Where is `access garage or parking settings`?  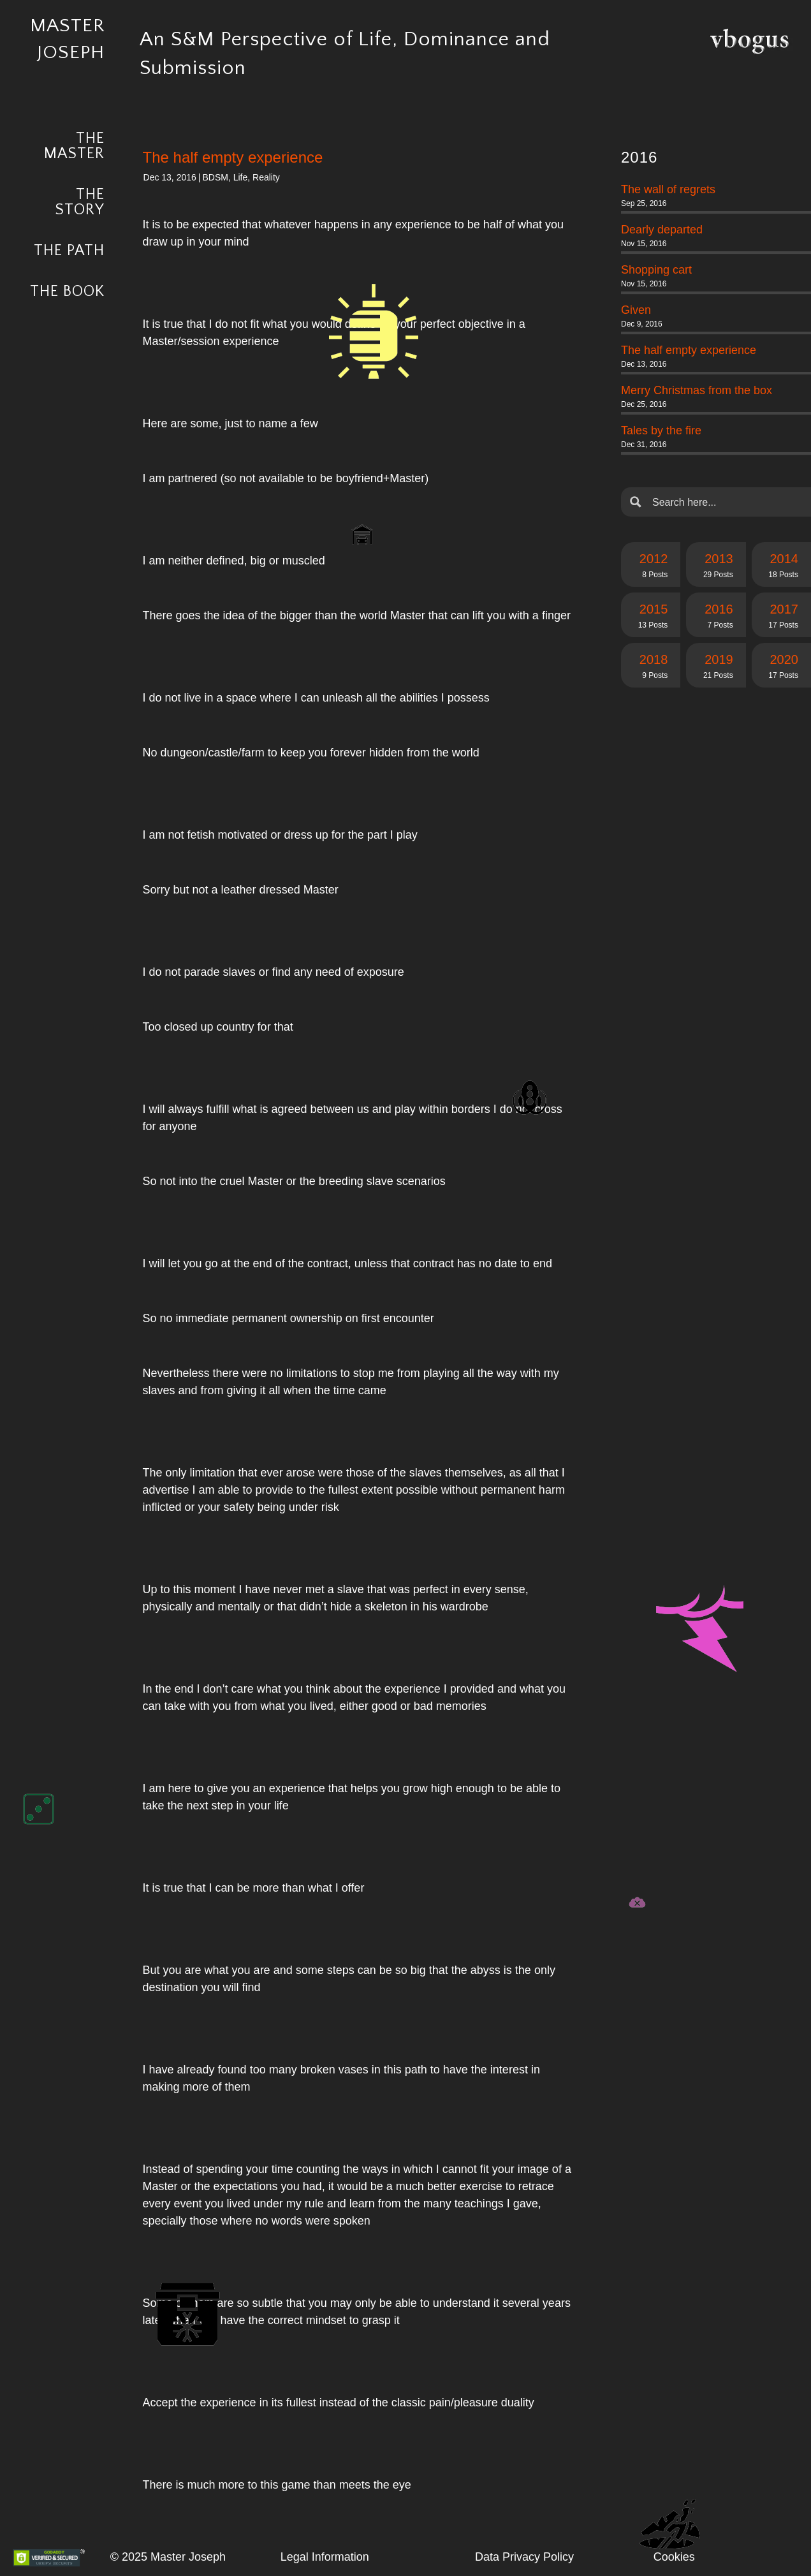 access garage or parking settings is located at coordinates (362, 534).